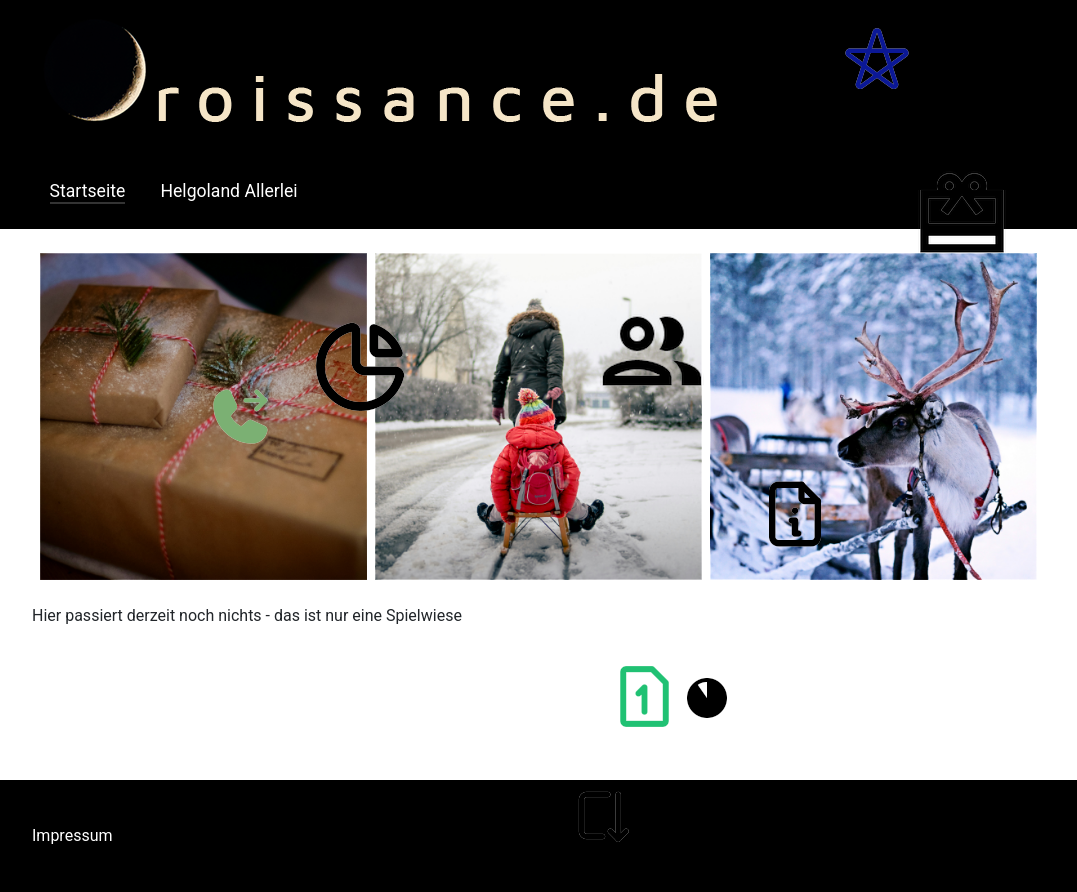 Image resolution: width=1077 pixels, height=892 pixels. Describe the element at coordinates (962, 215) in the screenshot. I see `redeem a gift card or promo code` at that location.